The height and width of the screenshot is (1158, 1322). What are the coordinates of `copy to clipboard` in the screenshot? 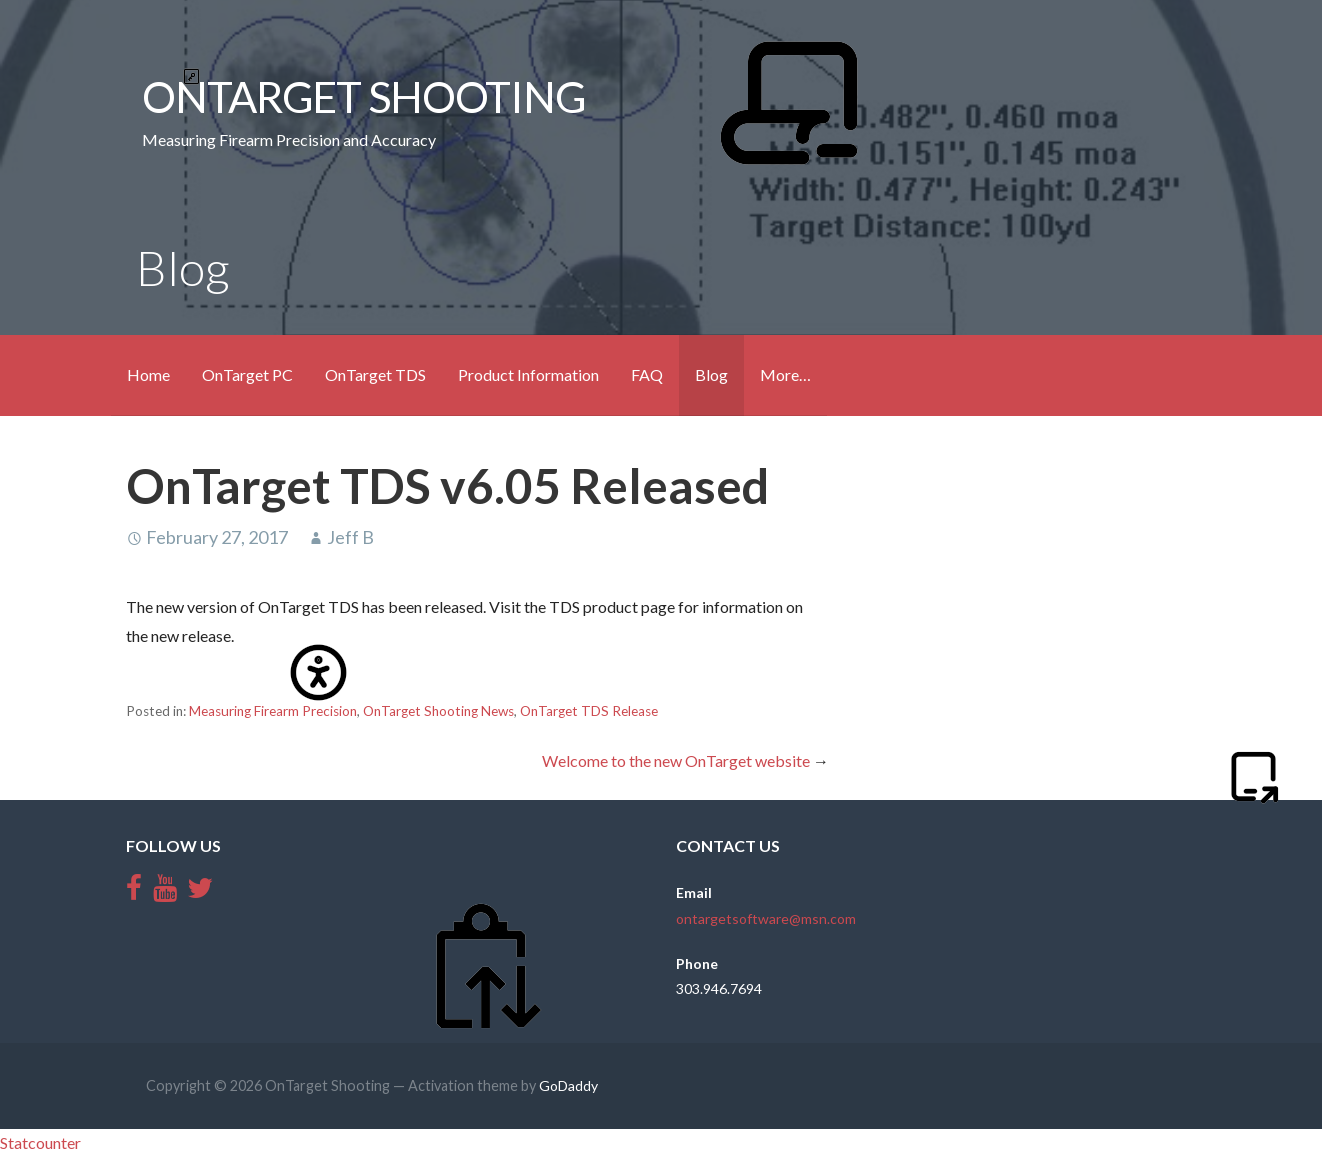 It's located at (481, 966).